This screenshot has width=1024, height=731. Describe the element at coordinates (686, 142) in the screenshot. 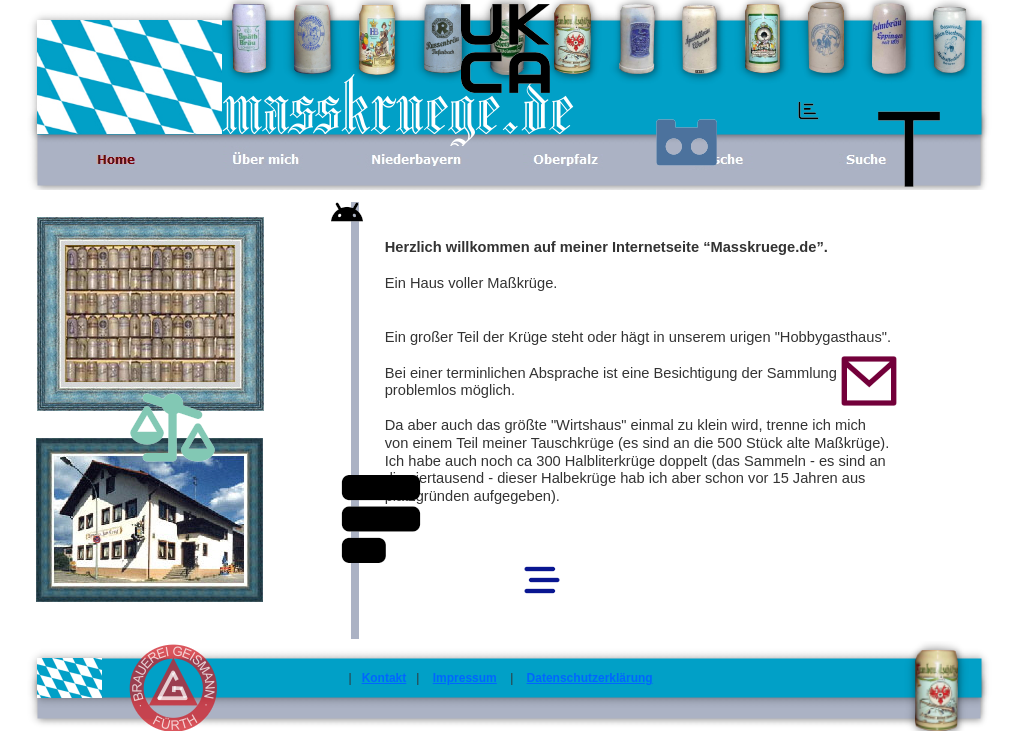

I see `simplybuilt brand logo` at that location.